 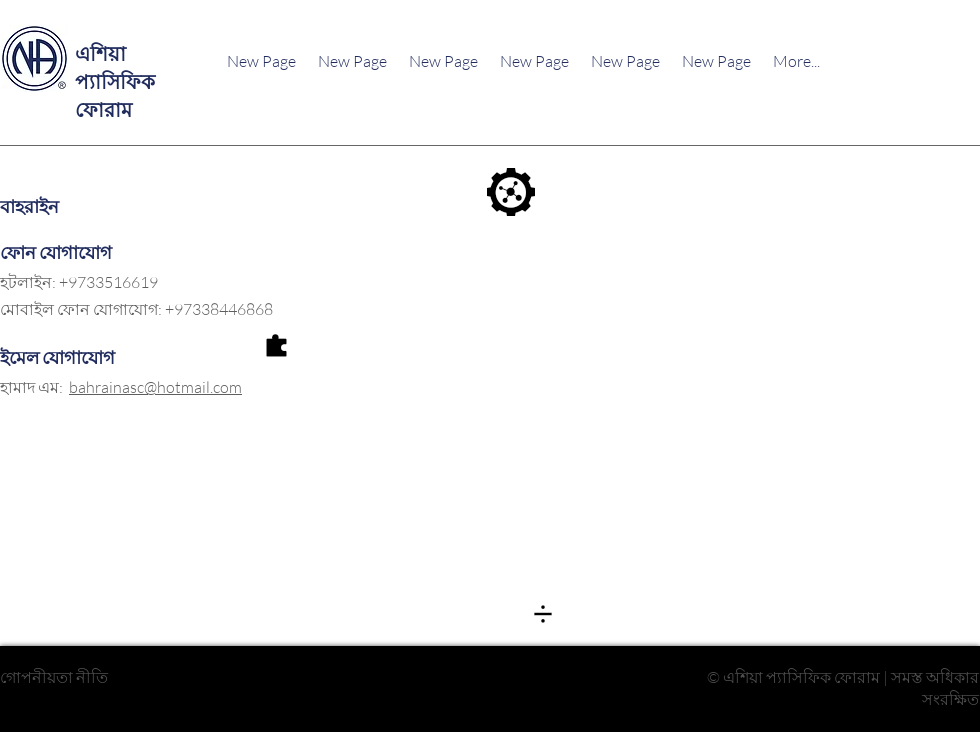 What do you see at coordinates (276, 346) in the screenshot?
I see `access plugins or extensions` at bounding box center [276, 346].